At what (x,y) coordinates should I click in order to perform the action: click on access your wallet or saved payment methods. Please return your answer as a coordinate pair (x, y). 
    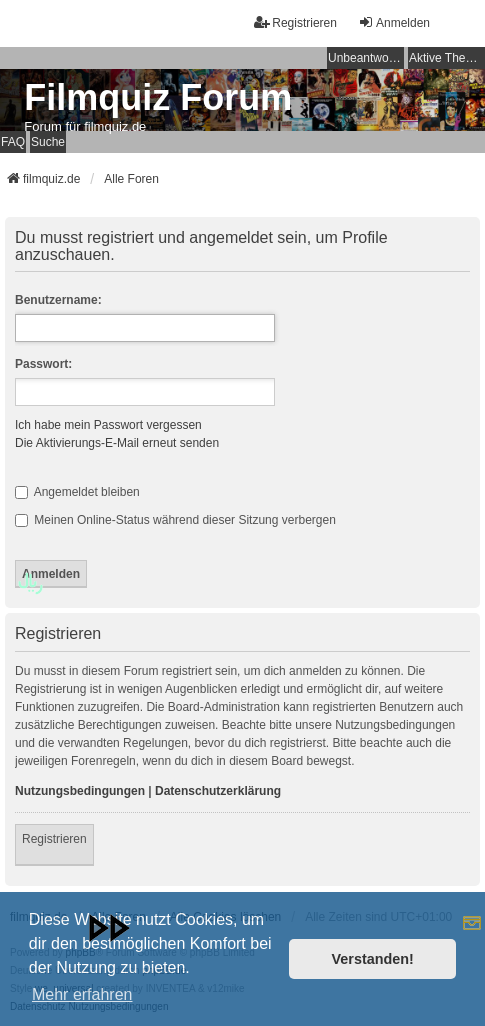
    Looking at the image, I should click on (472, 923).